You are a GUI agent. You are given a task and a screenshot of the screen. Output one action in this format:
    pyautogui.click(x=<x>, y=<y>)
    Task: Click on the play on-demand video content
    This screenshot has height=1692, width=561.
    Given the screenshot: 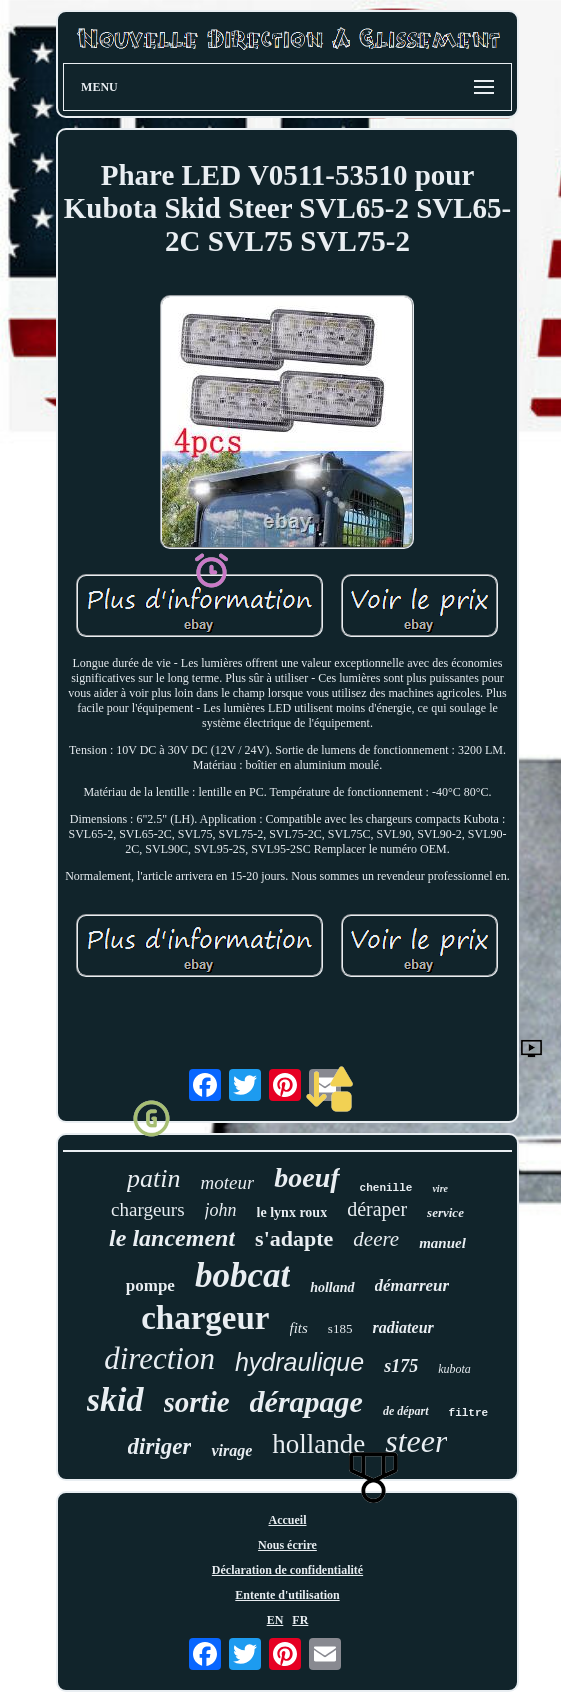 What is the action you would take?
    pyautogui.click(x=531, y=1048)
    